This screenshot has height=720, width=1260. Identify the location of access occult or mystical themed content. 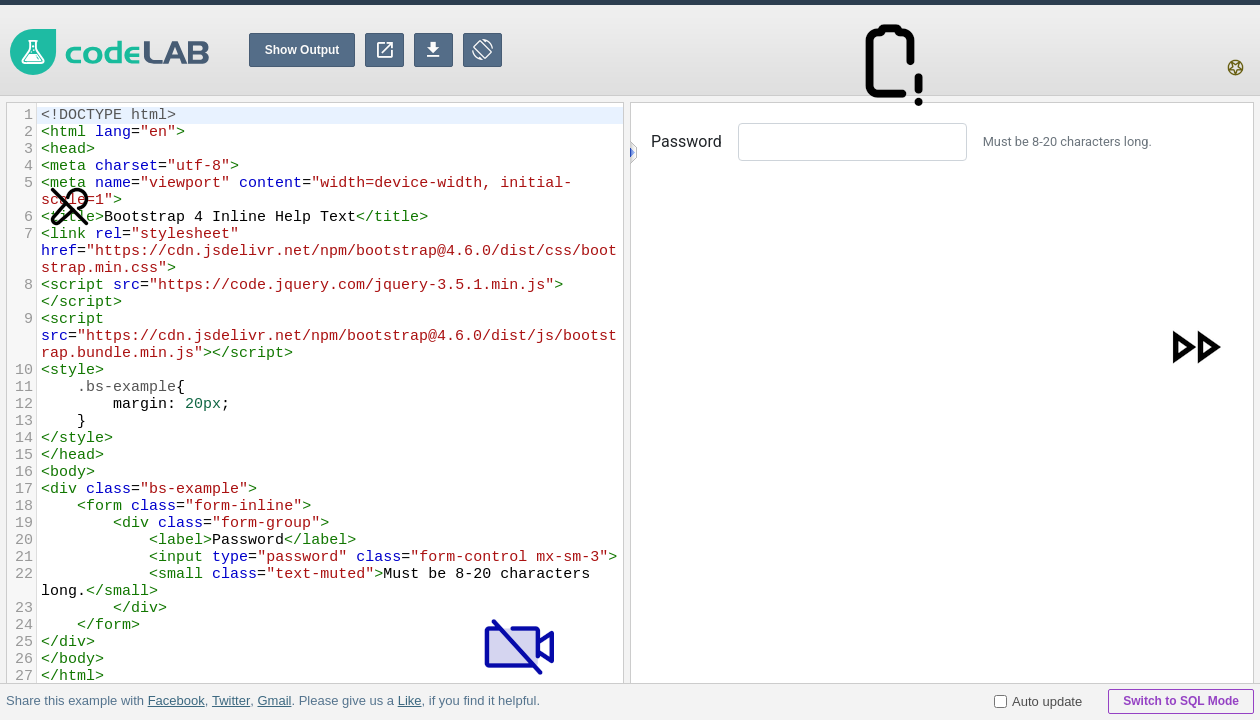
(1235, 67).